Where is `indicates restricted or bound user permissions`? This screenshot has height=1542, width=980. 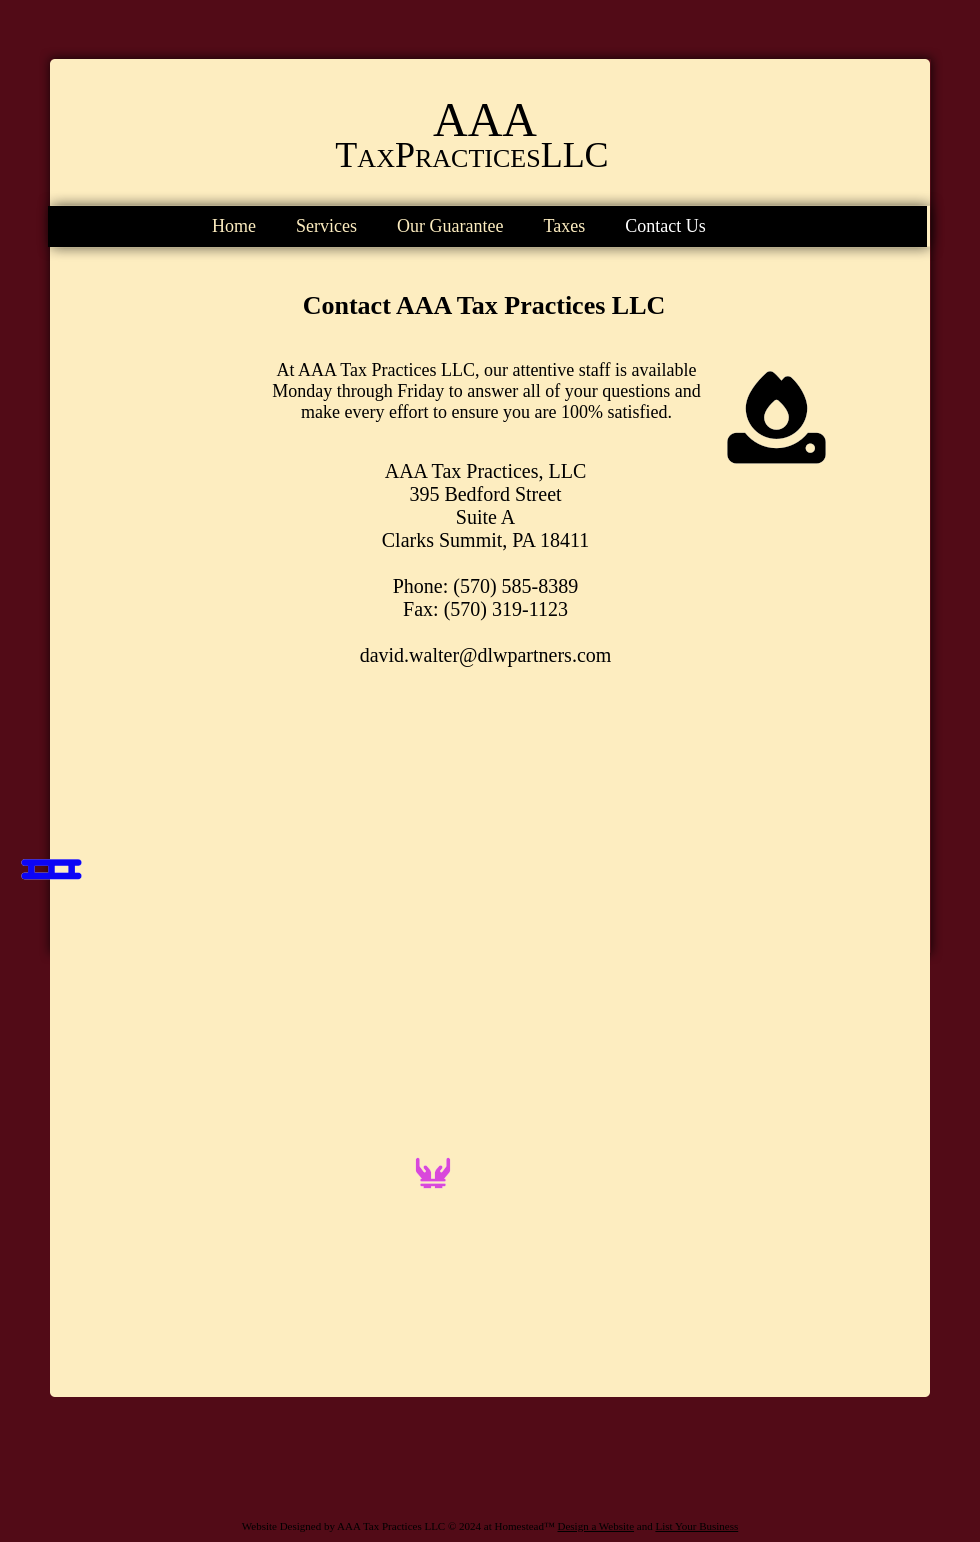
indicates restricted or bound user permissions is located at coordinates (433, 1173).